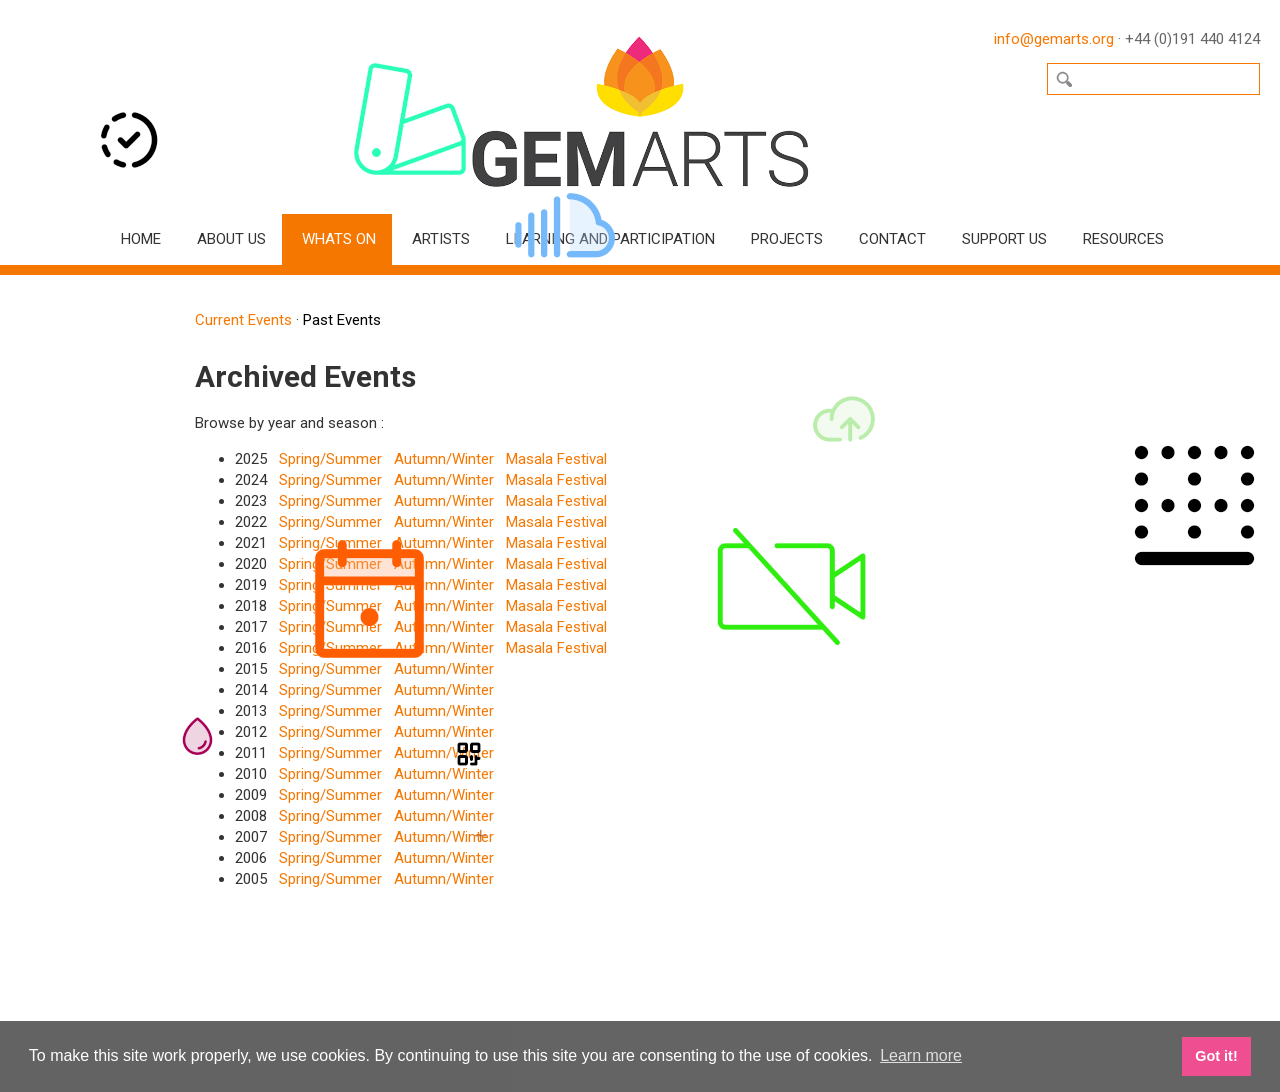 The width and height of the screenshot is (1280, 1092). I want to click on apply border to bottom edge of cell or element, so click(1194, 505).